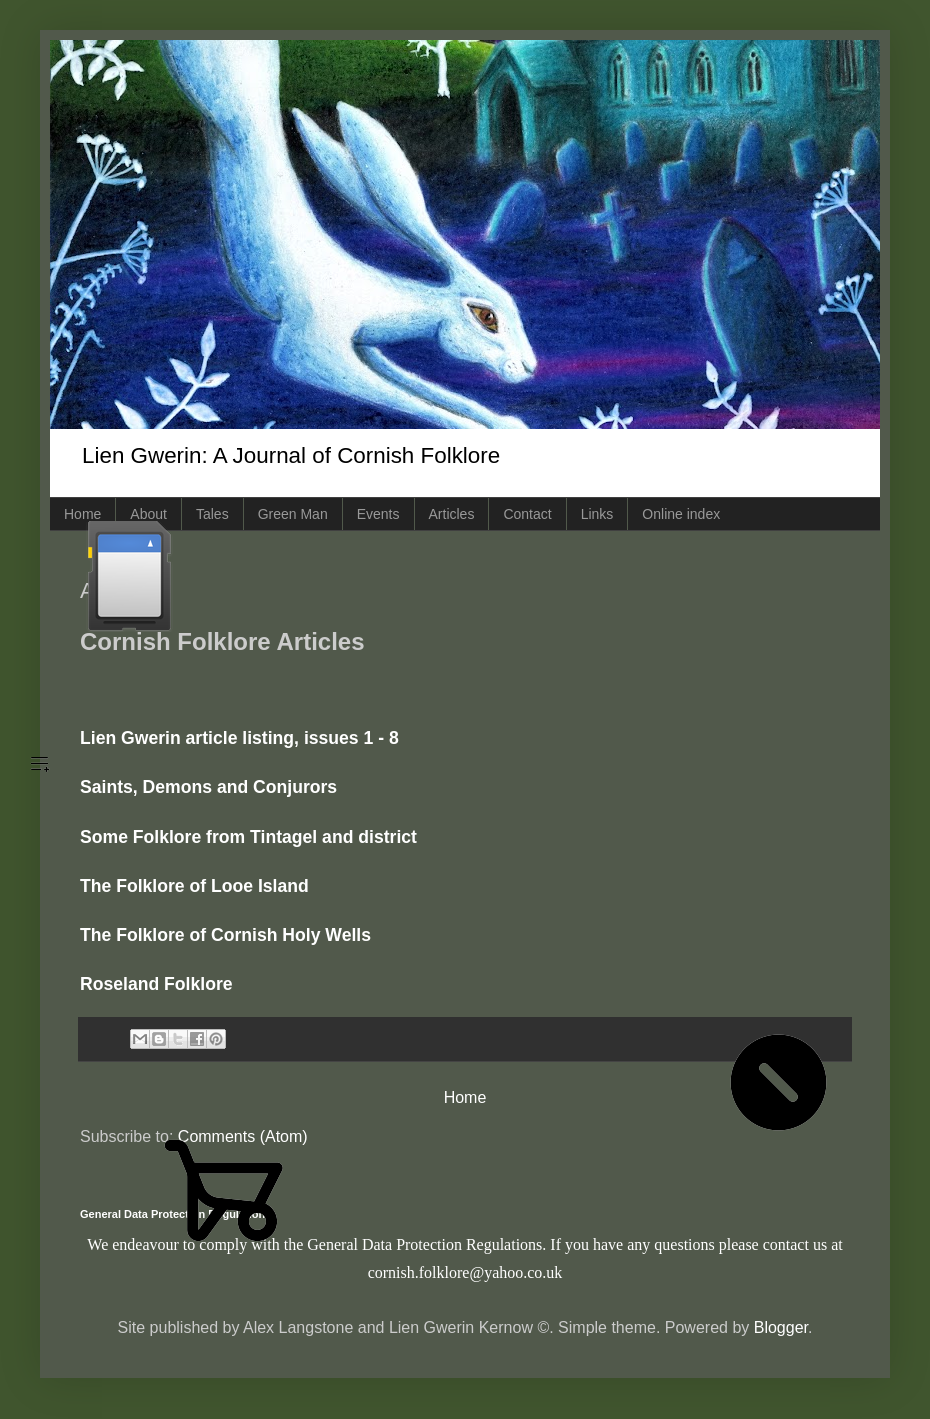 Image resolution: width=930 pixels, height=1419 pixels. What do you see at coordinates (129, 576) in the screenshot?
I see `access SD card or memory card storage` at bounding box center [129, 576].